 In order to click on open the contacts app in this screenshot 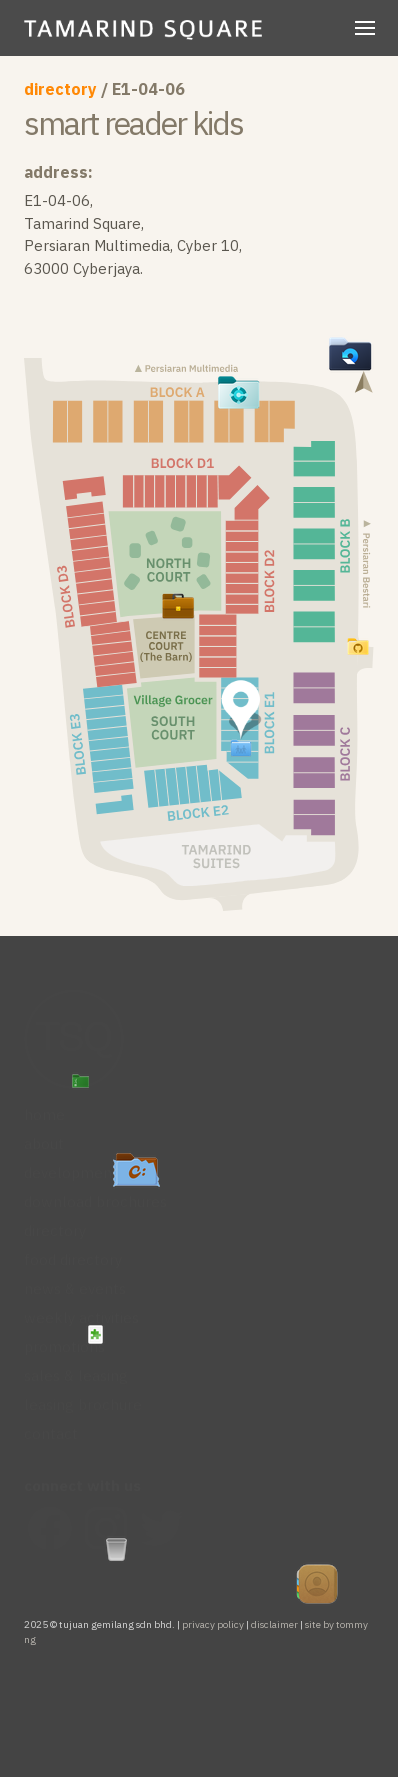, I will do `click(318, 1584)`.